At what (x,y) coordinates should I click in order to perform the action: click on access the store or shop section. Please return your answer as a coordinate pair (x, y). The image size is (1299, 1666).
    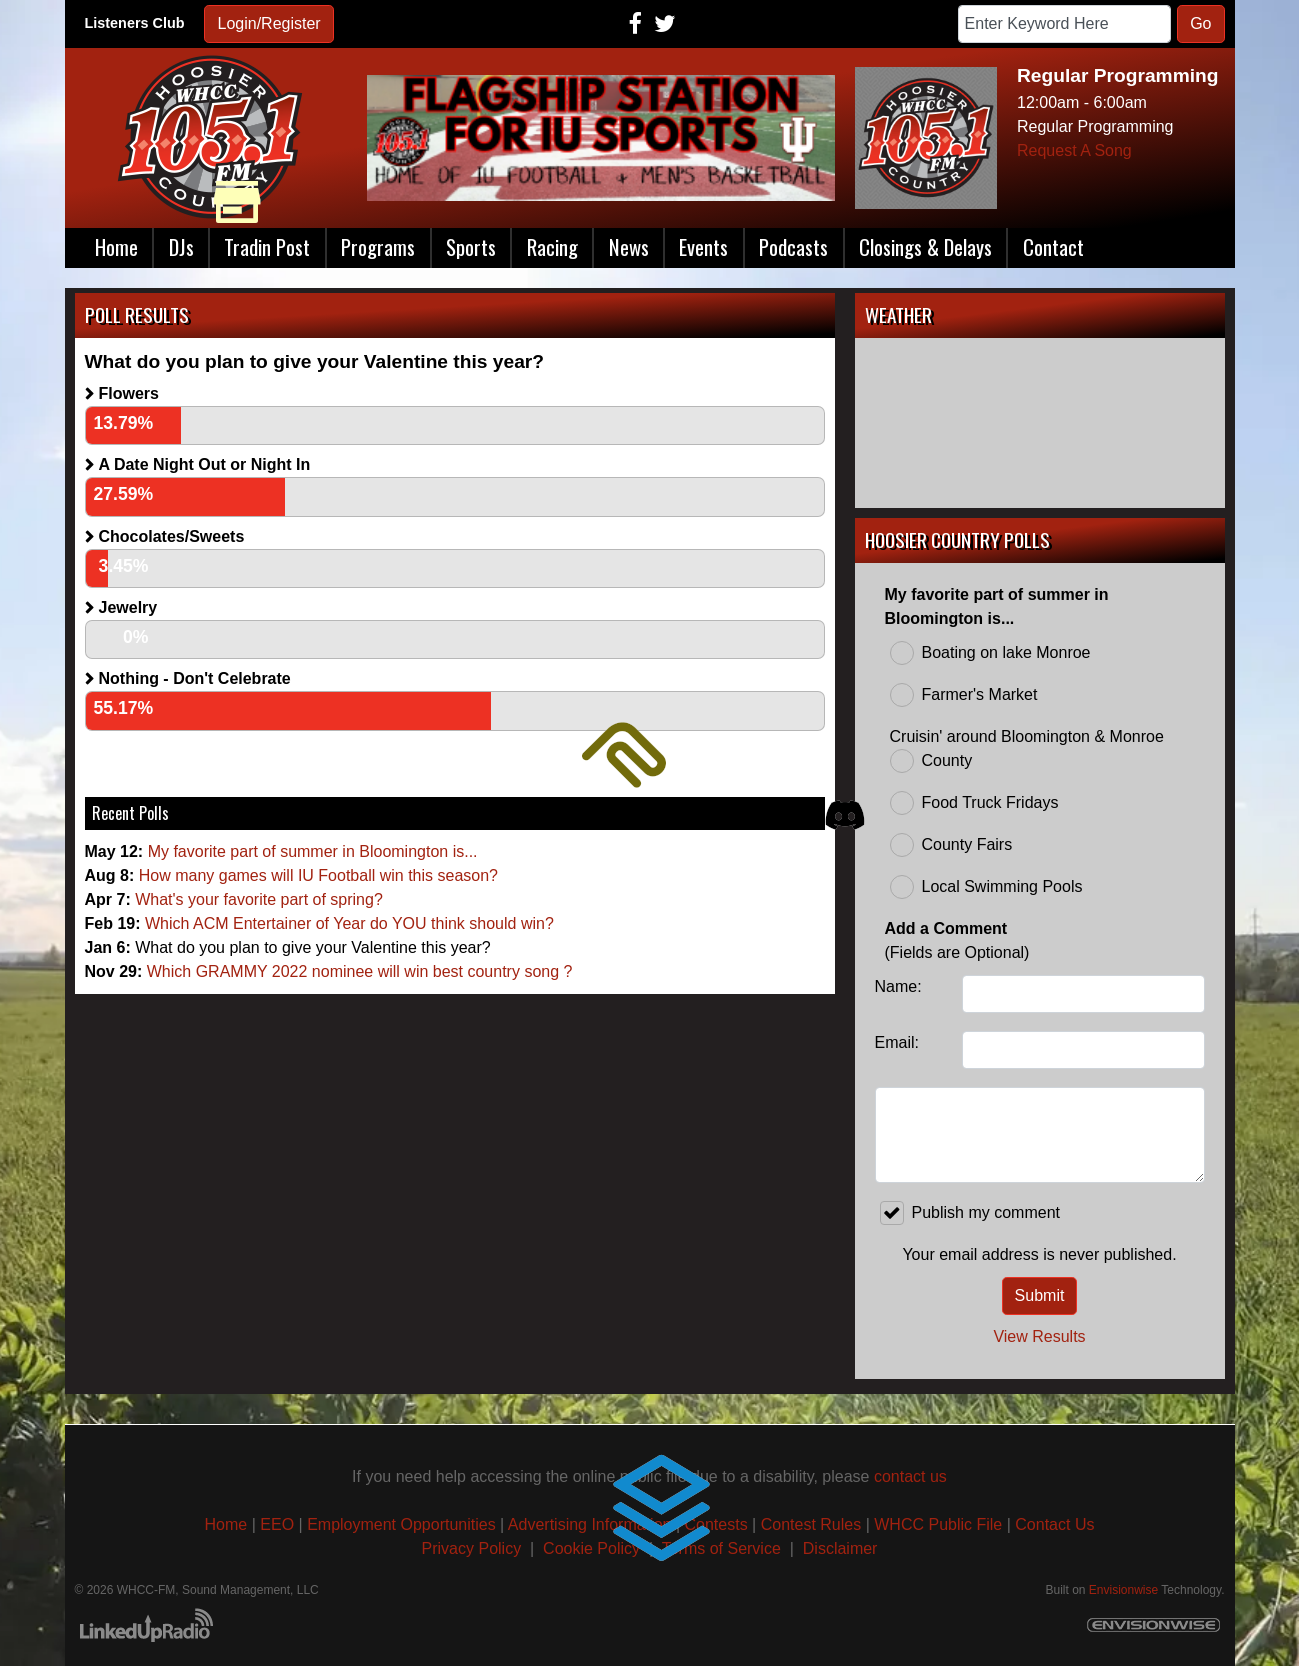
    Looking at the image, I should click on (237, 202).